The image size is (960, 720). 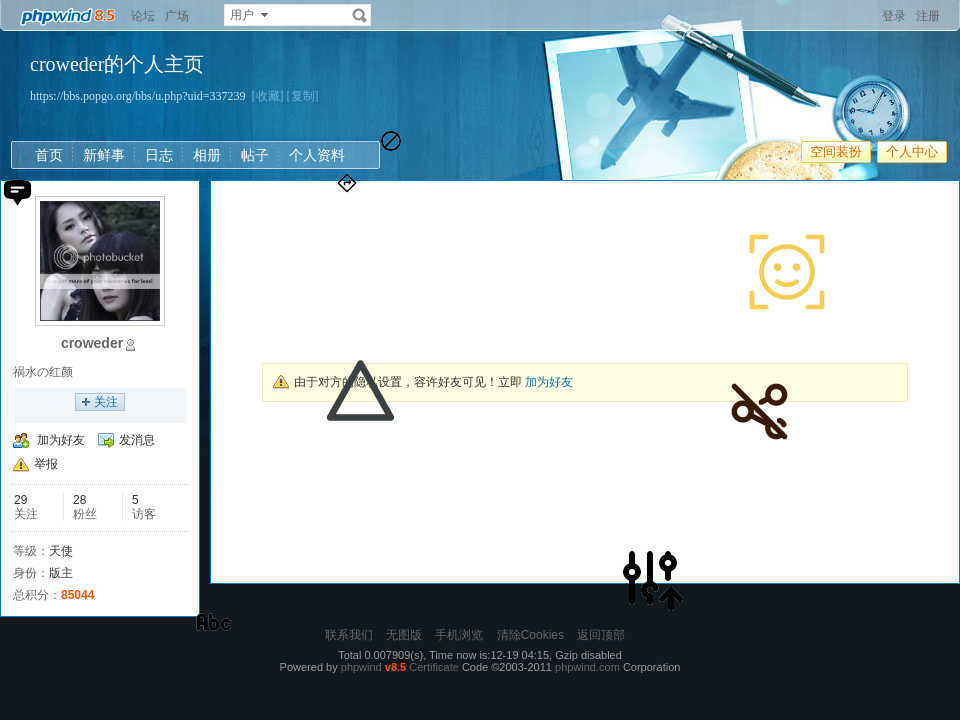 I want to click on scan face to unlock or authenticate, so click(x=787, y=272).